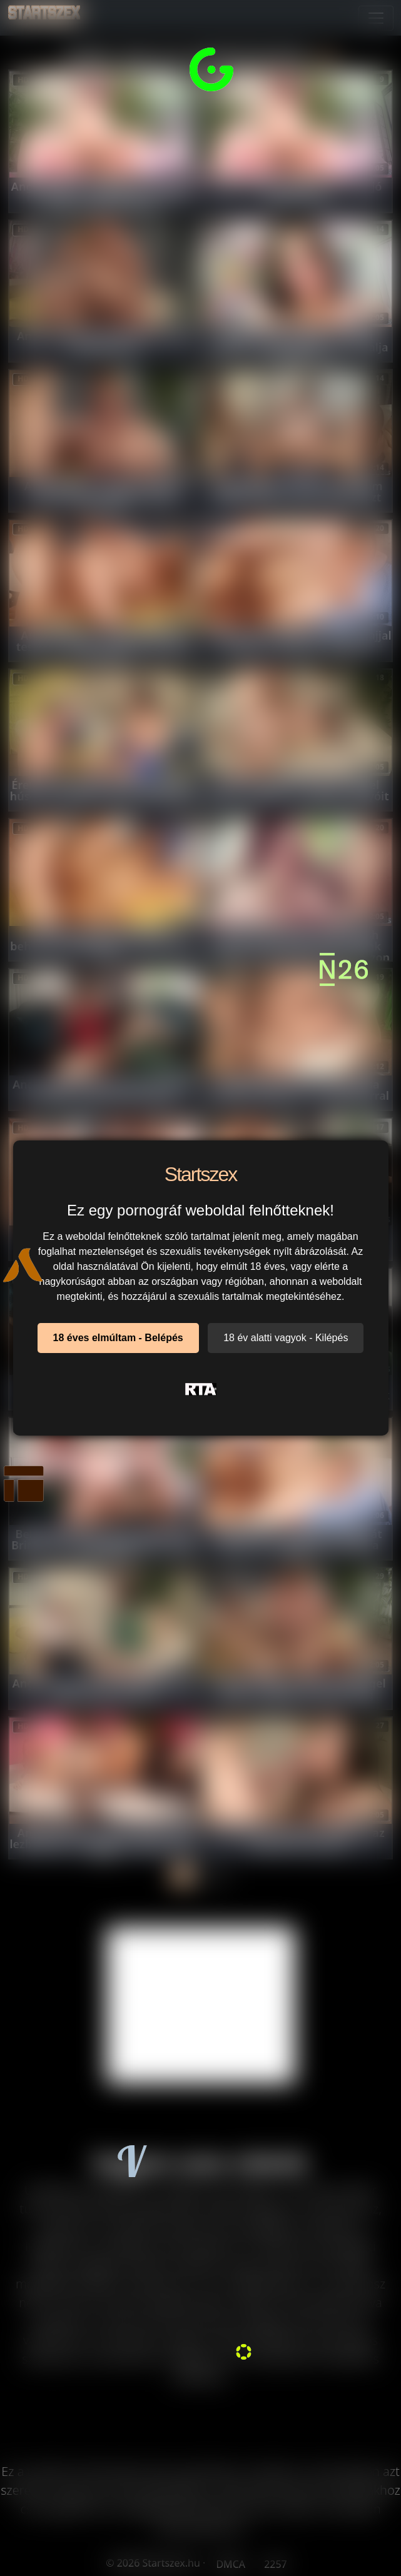  What do you see at coordinates (132, 2161) in the screenshot?
I see `vala programming language logo` at bounding box center [132, 2161].